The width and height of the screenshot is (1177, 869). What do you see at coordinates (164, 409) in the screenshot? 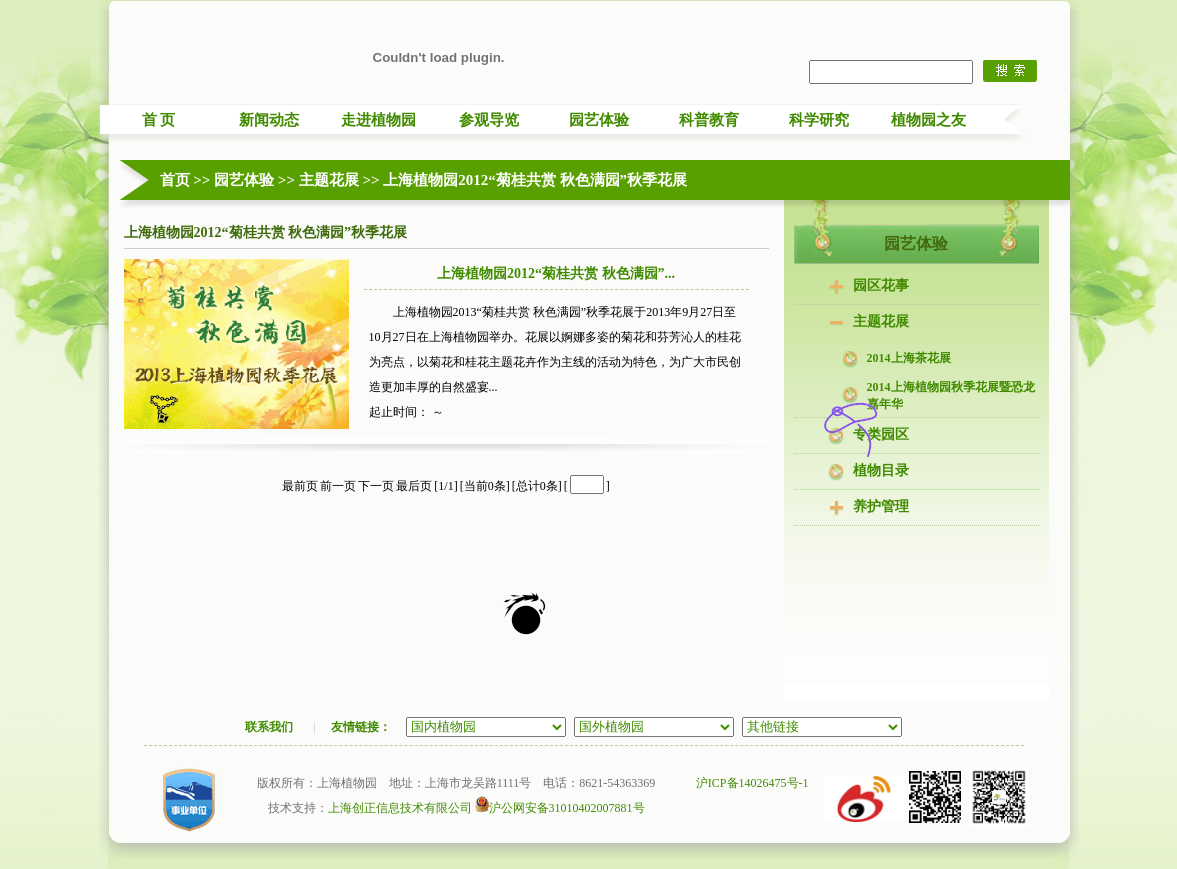
I see `view equipped jewelry or accessories` at bounding box center [164, 409].